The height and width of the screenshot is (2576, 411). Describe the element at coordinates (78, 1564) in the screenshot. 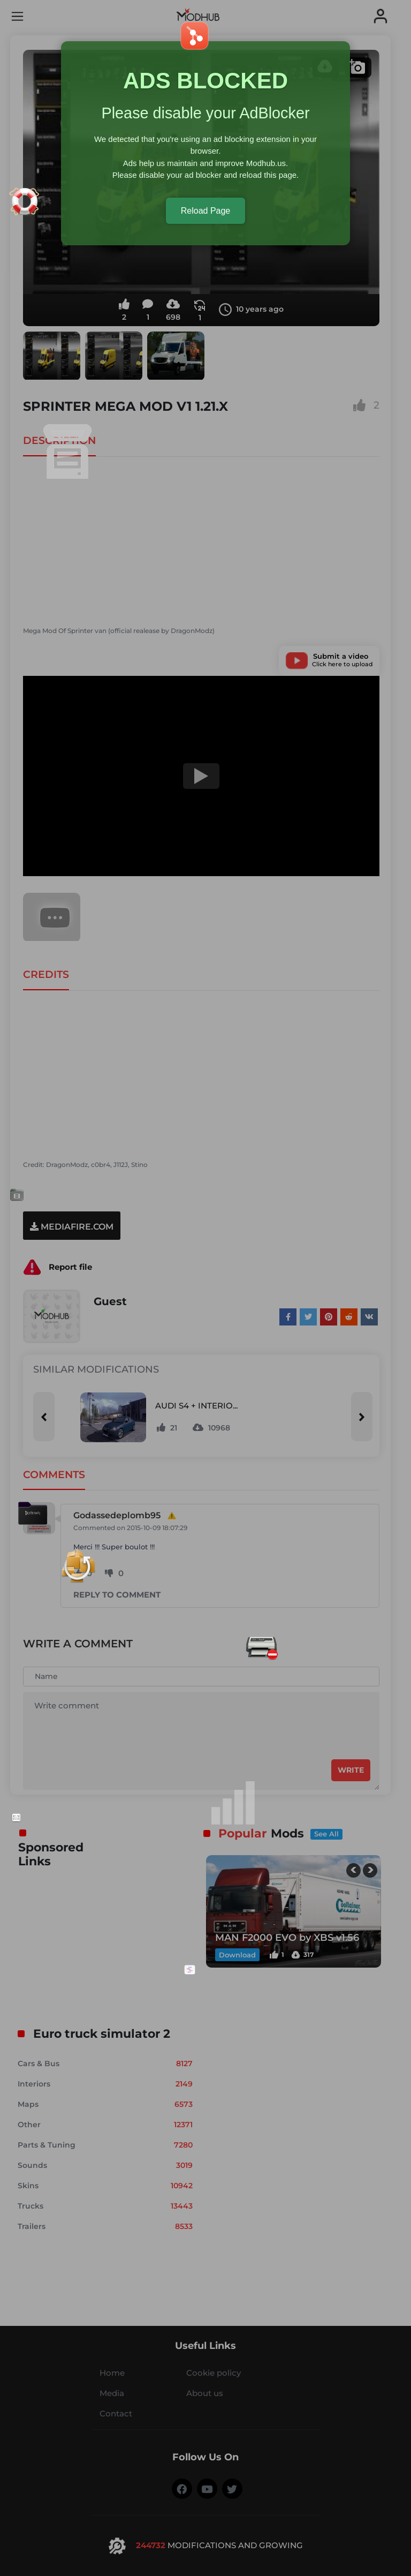

I see `check for available software updates` at that location.